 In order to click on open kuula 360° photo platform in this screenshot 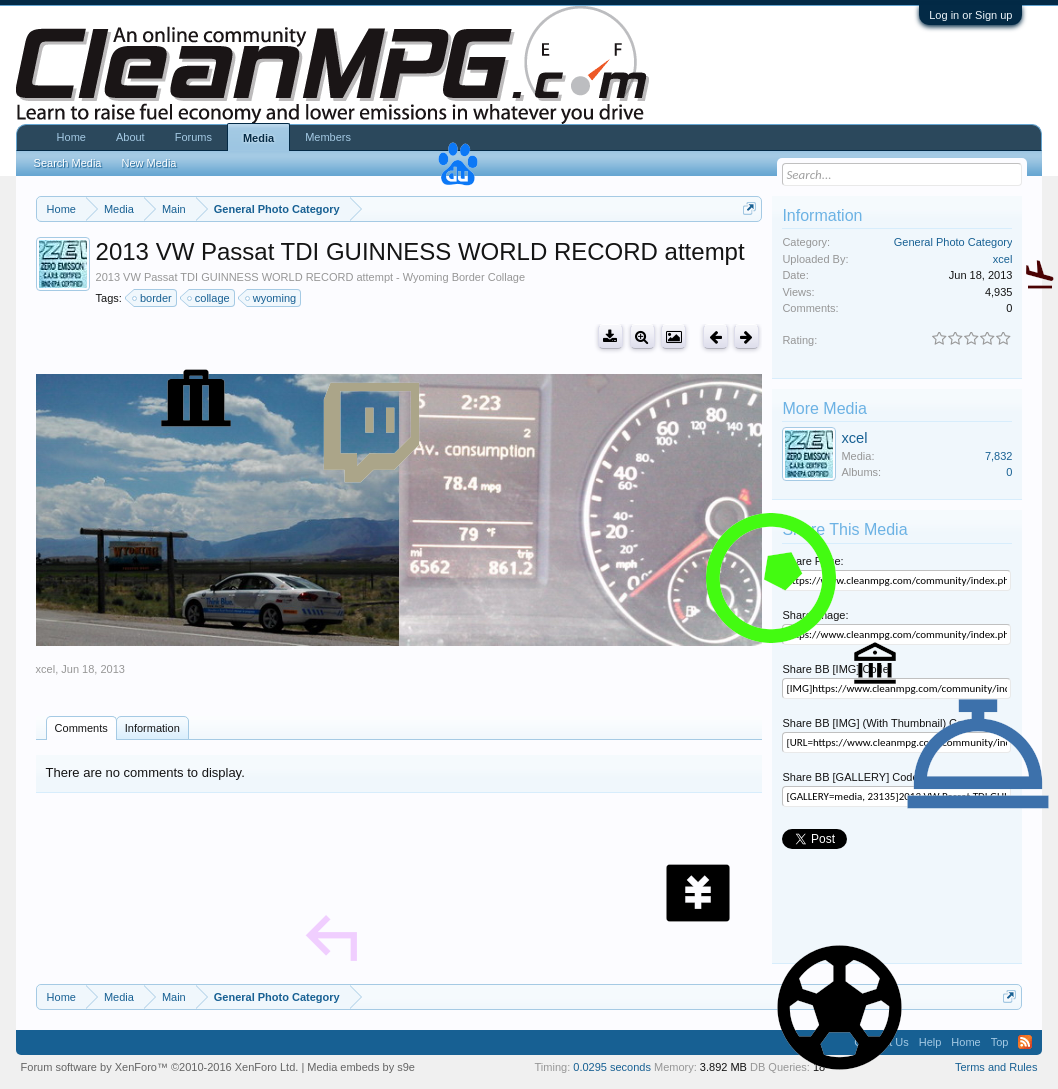, I will do `click(771, 578)`.